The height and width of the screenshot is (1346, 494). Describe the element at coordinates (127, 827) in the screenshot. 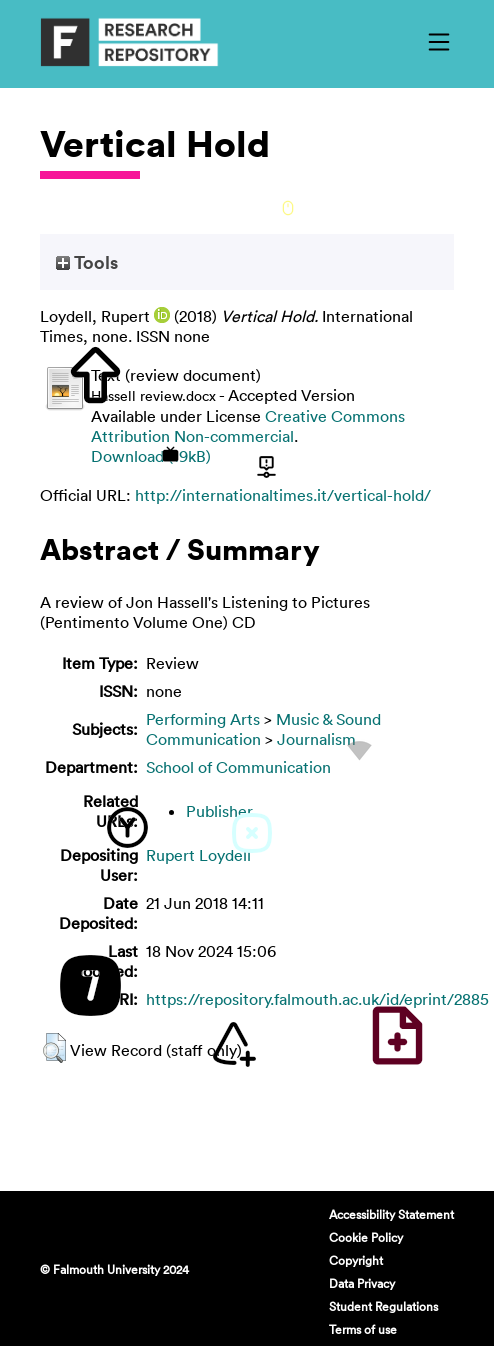

I see `xbox controller Y button indicator` at that location.